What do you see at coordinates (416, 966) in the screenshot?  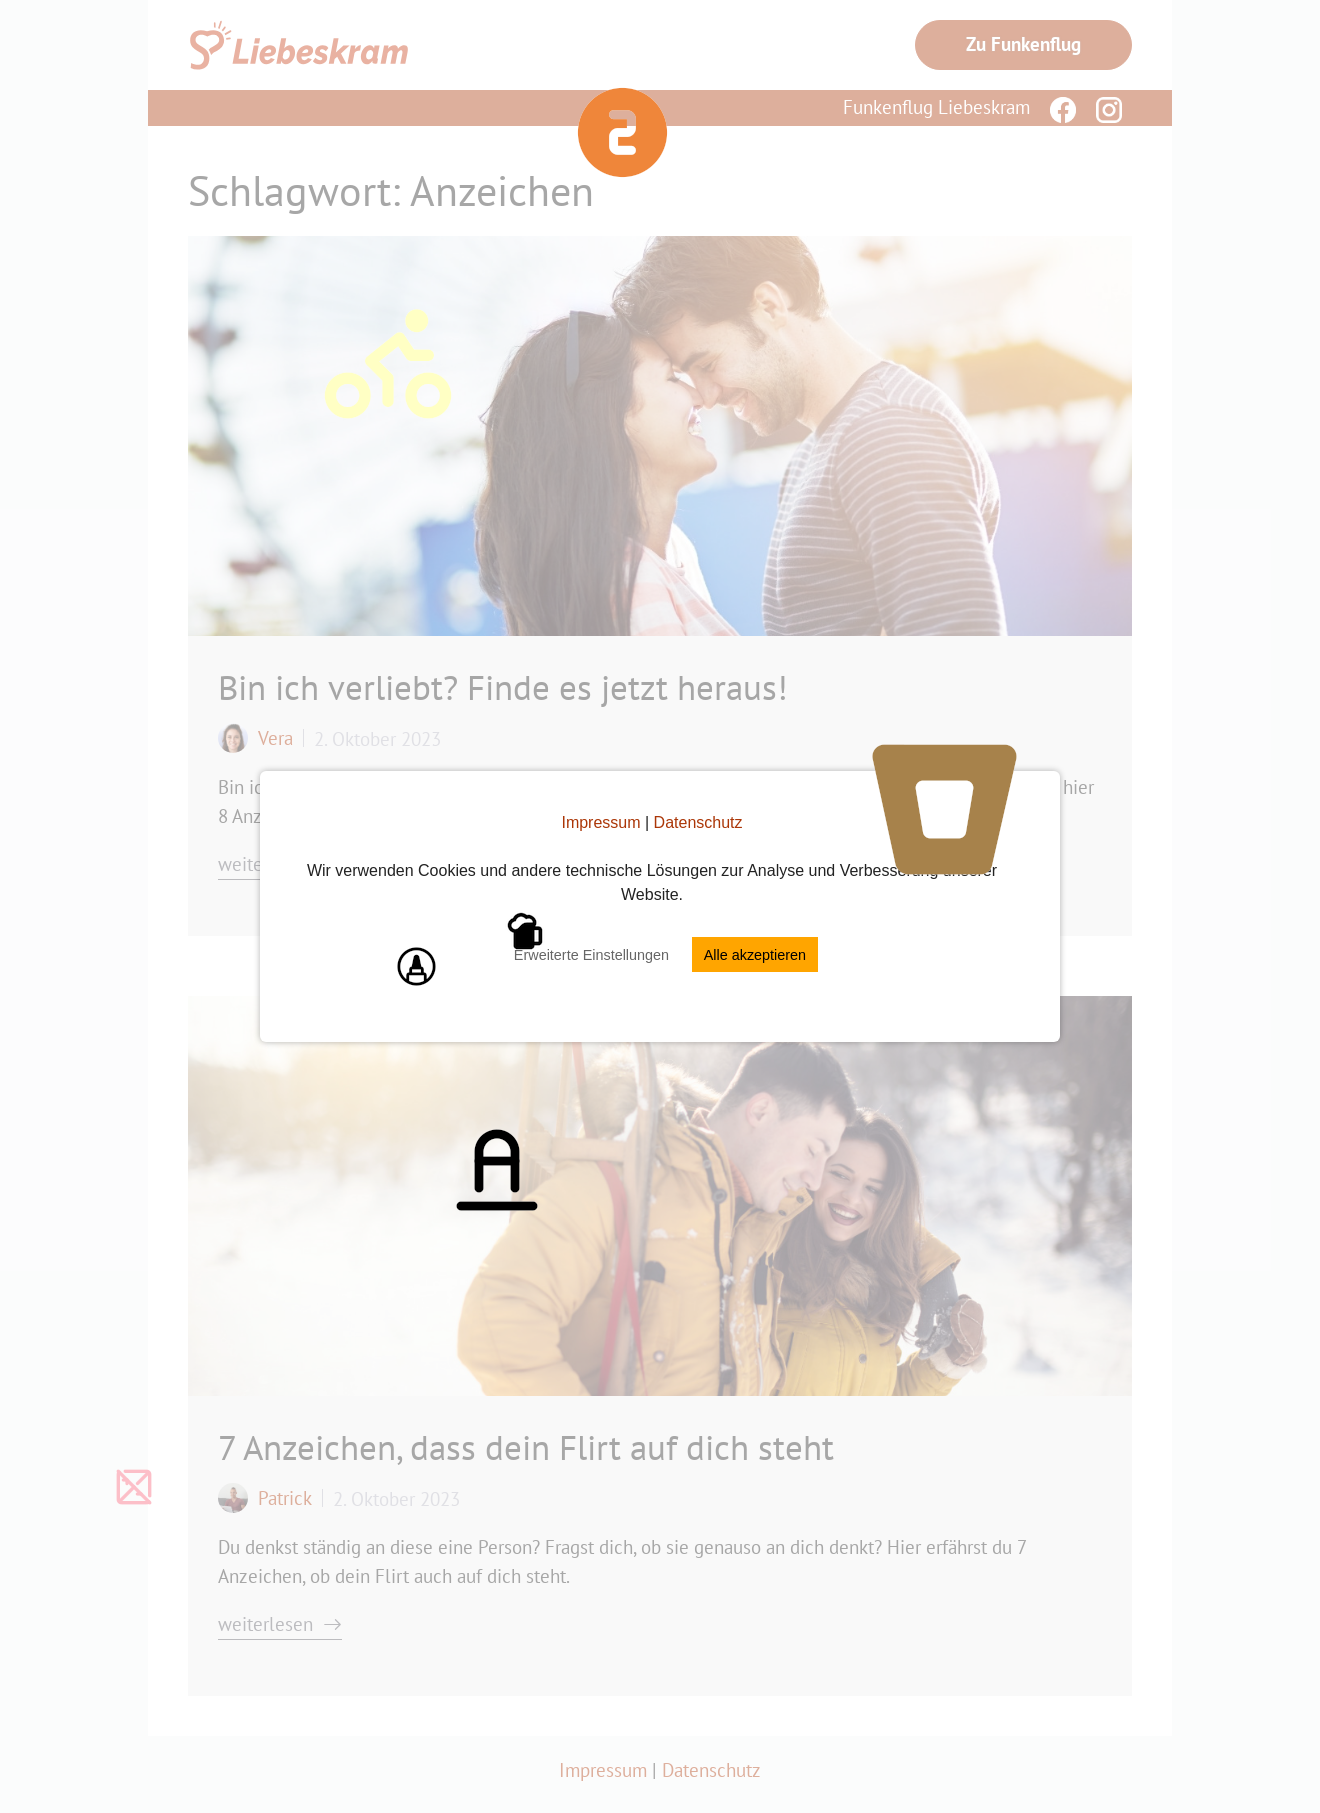 I see `marker or highlighter tool` at bounding box center [416, 966].